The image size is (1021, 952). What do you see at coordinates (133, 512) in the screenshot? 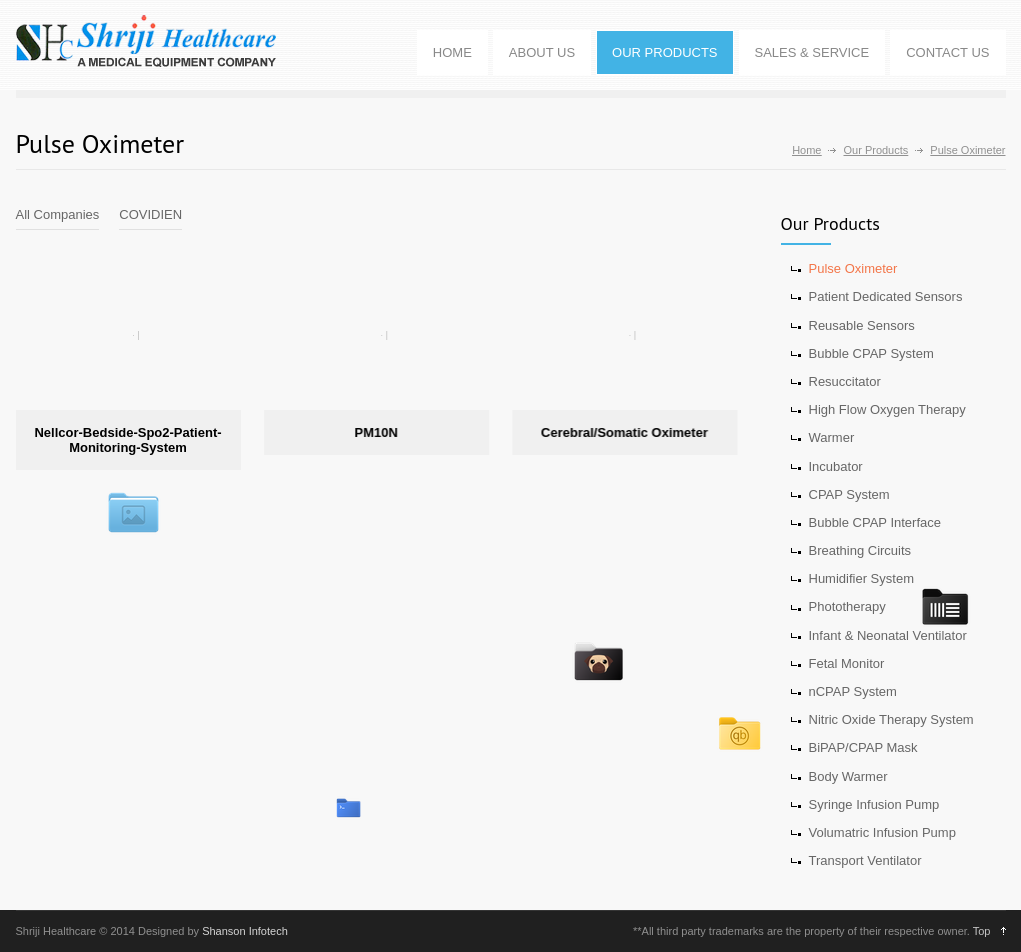
I see `open your images folder` at bounding box center [133, 512].